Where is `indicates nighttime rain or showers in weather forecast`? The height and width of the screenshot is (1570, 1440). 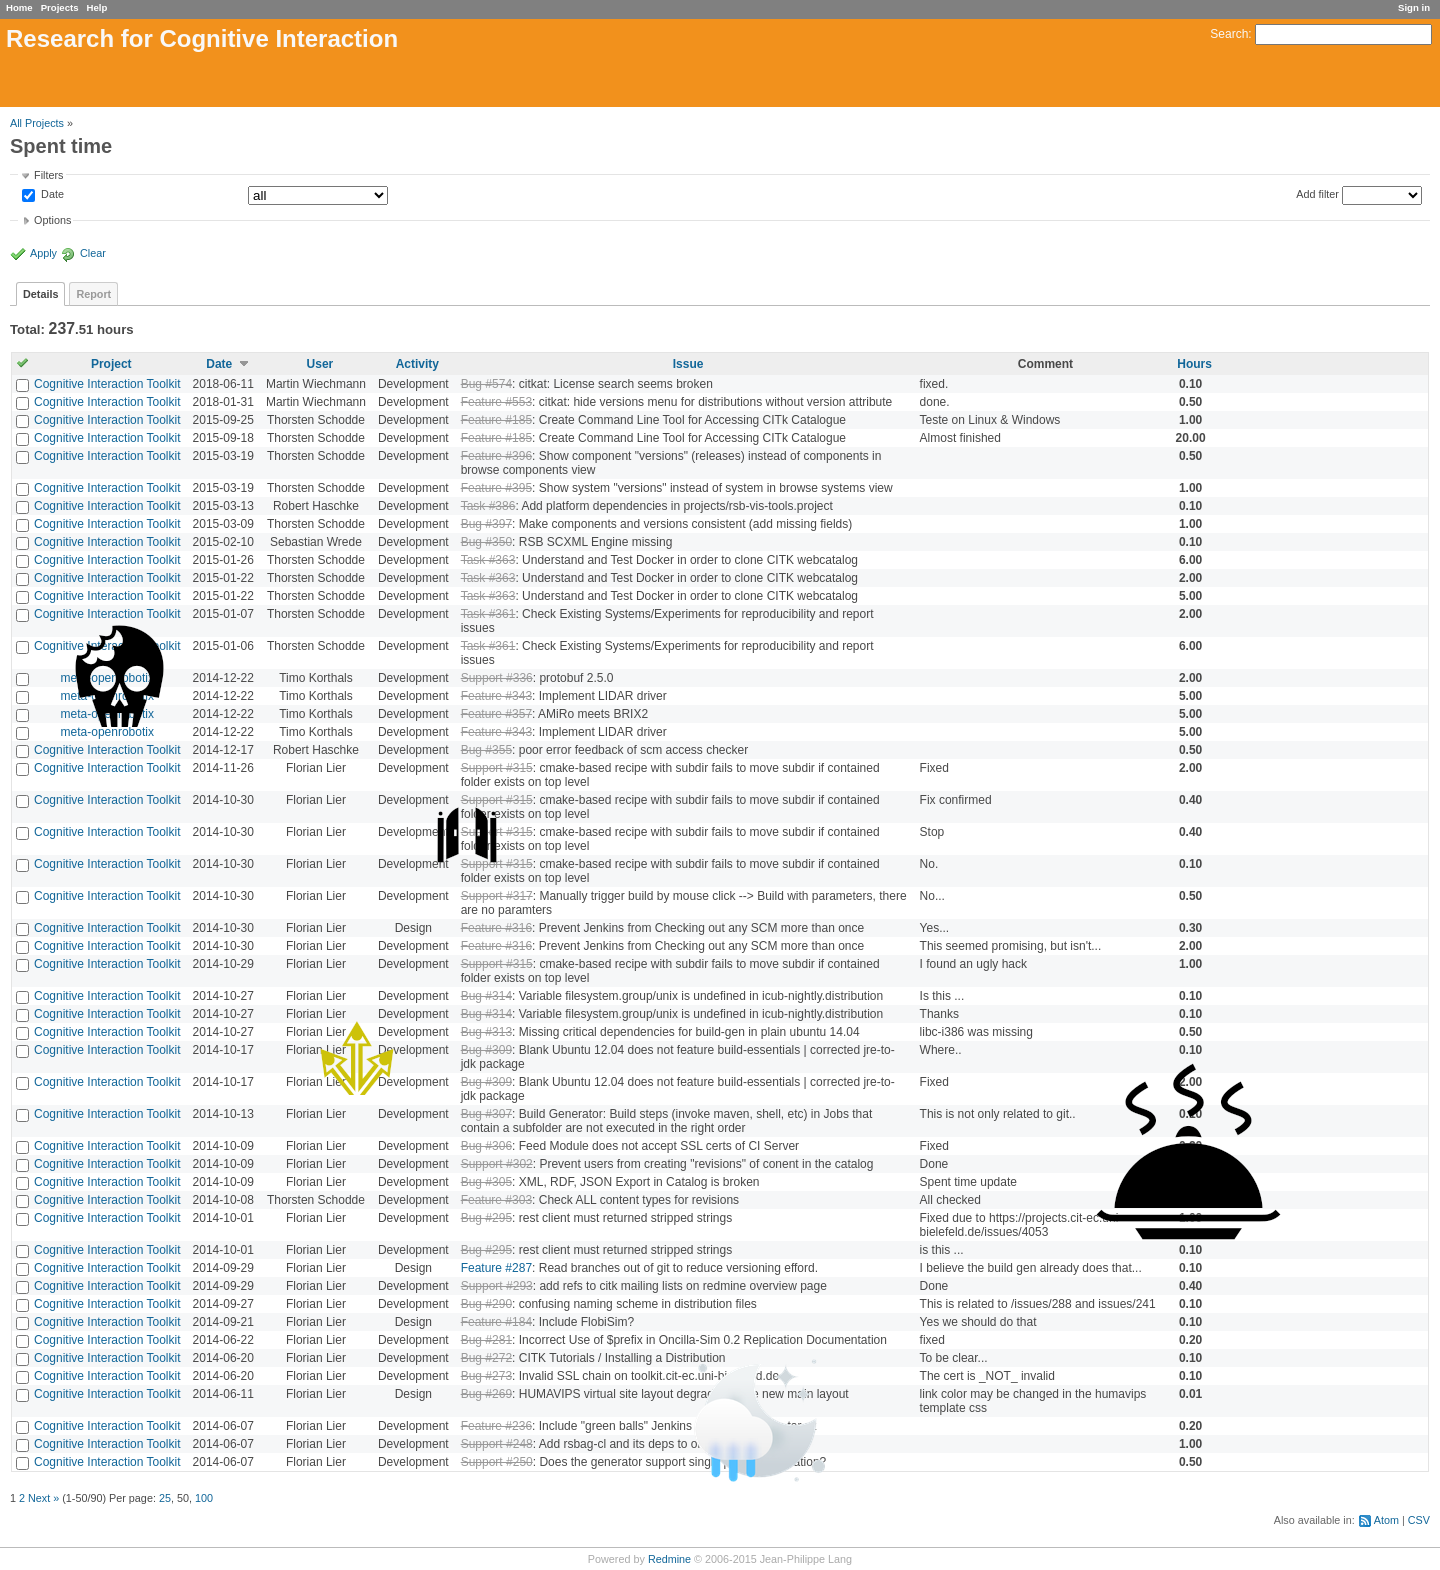 indicates nighttime rain or showers in weather forecast is located at coordinates (759, 1420).